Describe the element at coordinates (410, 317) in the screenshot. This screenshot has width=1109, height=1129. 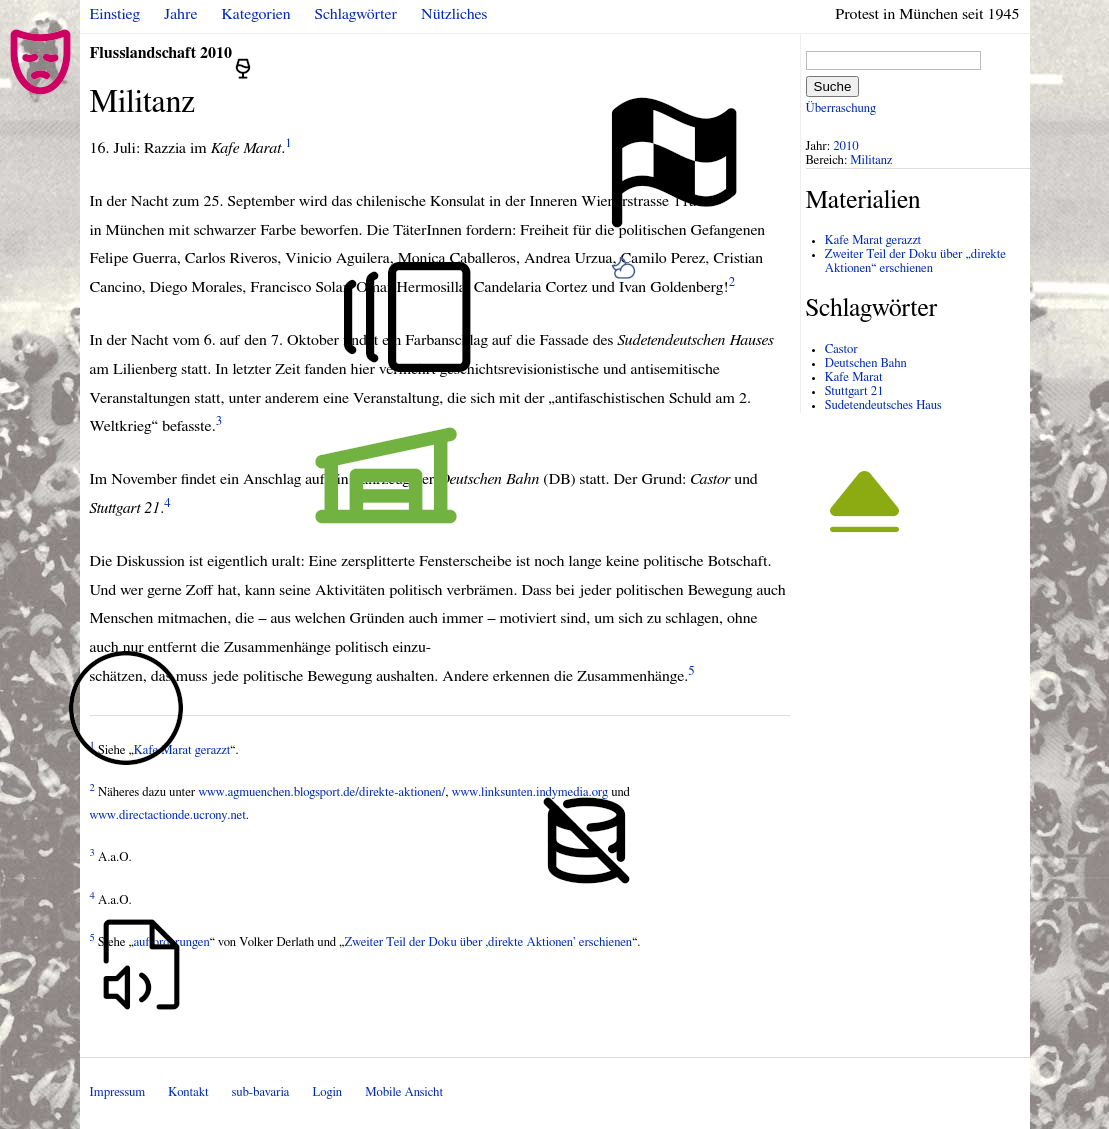
I see `view version history` at that location.